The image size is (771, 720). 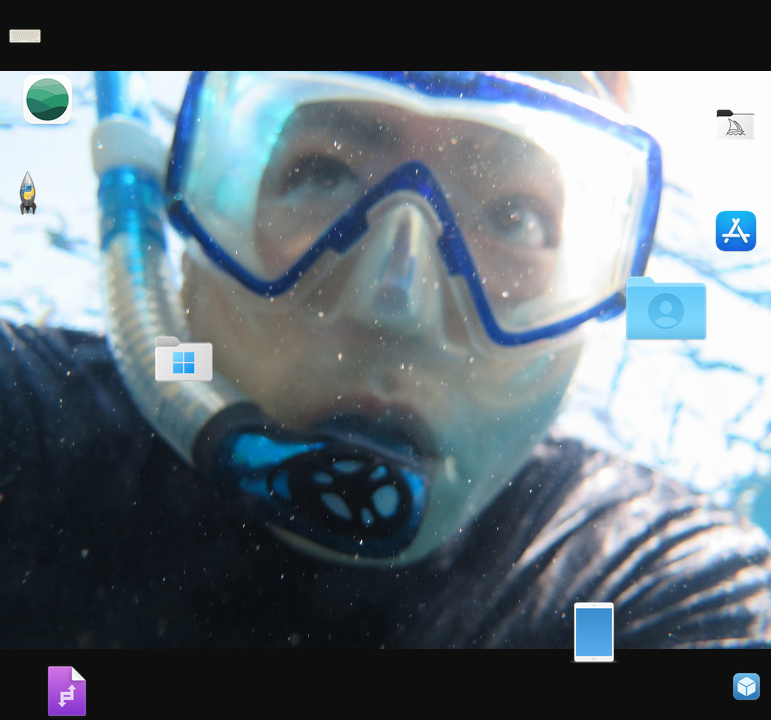 I want to click on open the users folder, so click(x=666, y=308).